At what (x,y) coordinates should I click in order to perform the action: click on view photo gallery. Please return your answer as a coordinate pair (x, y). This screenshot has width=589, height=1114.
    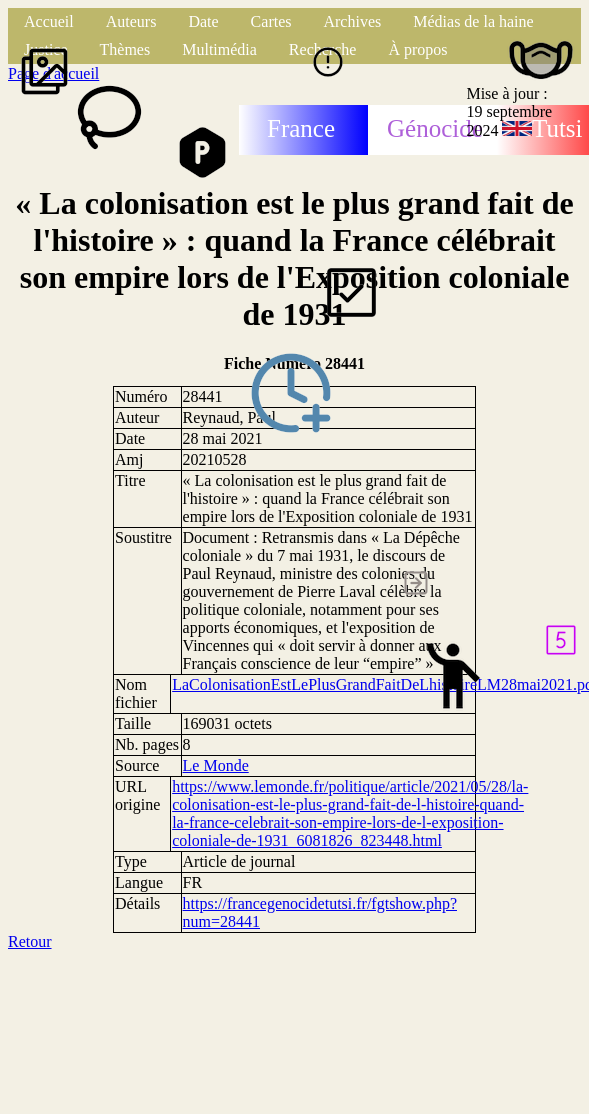
    Looking at the image, I should click on (44, 71).